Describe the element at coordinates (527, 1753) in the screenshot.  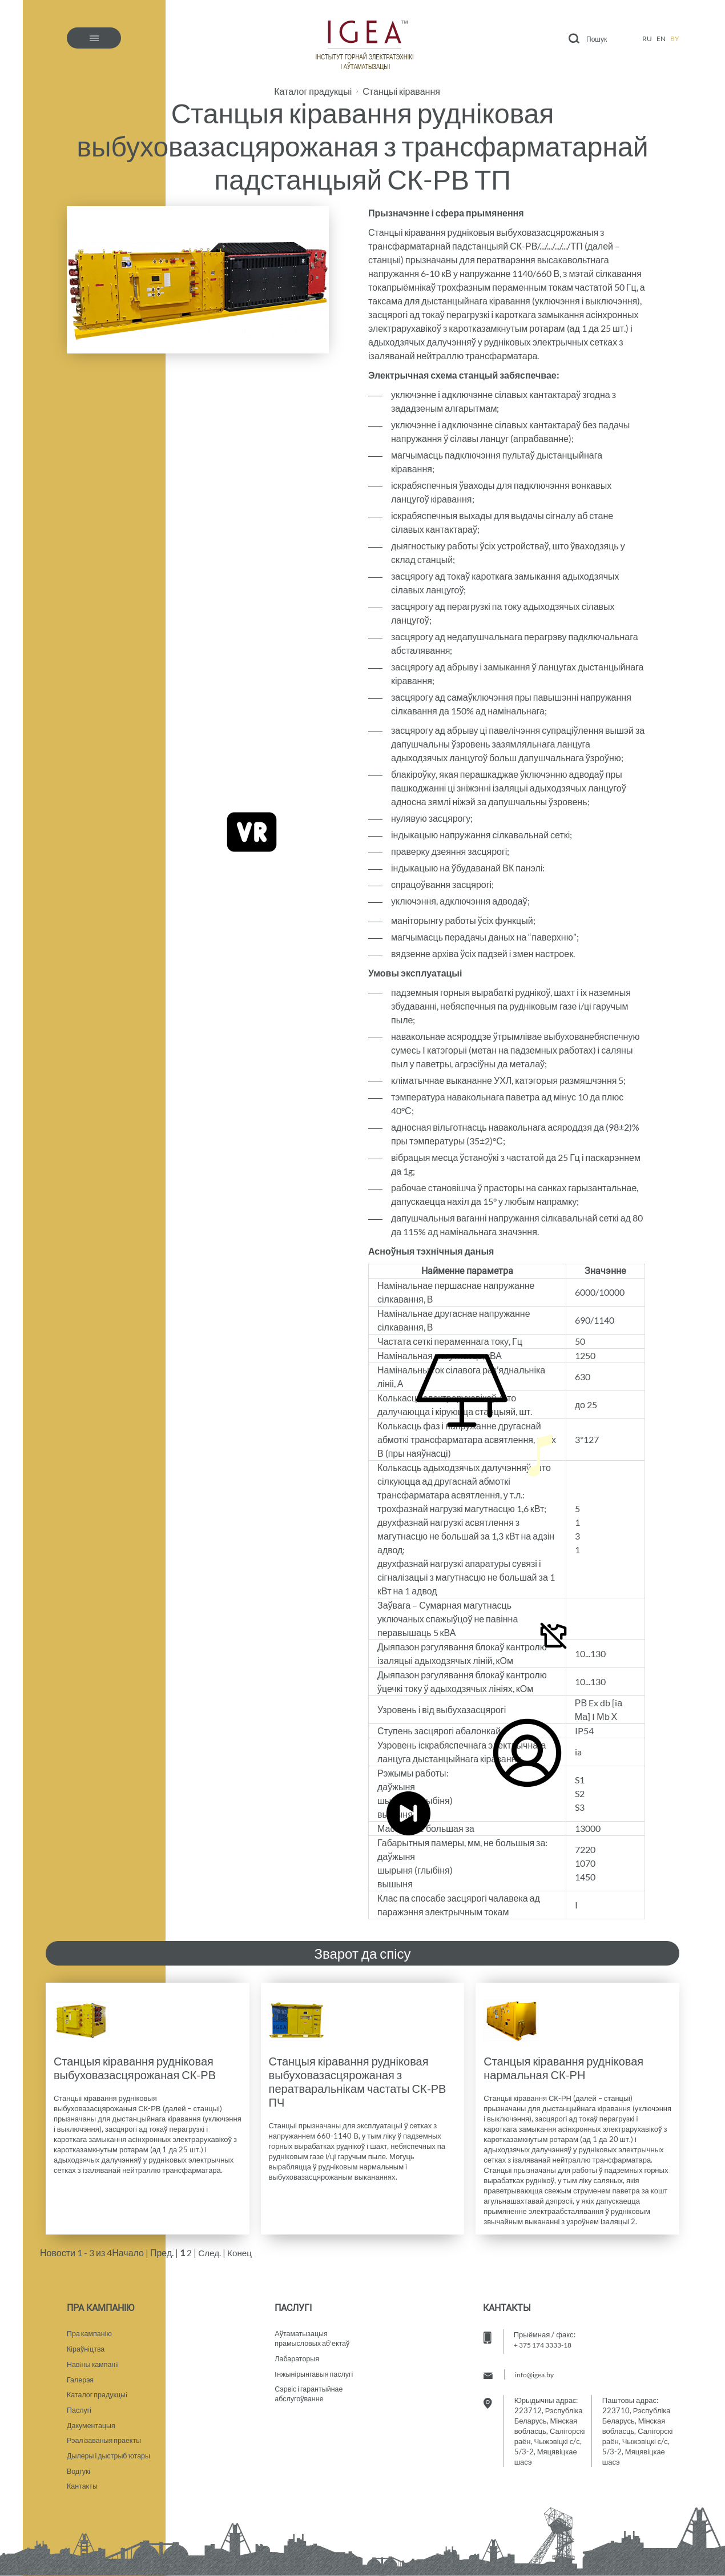
I see `view your profile` at that location.